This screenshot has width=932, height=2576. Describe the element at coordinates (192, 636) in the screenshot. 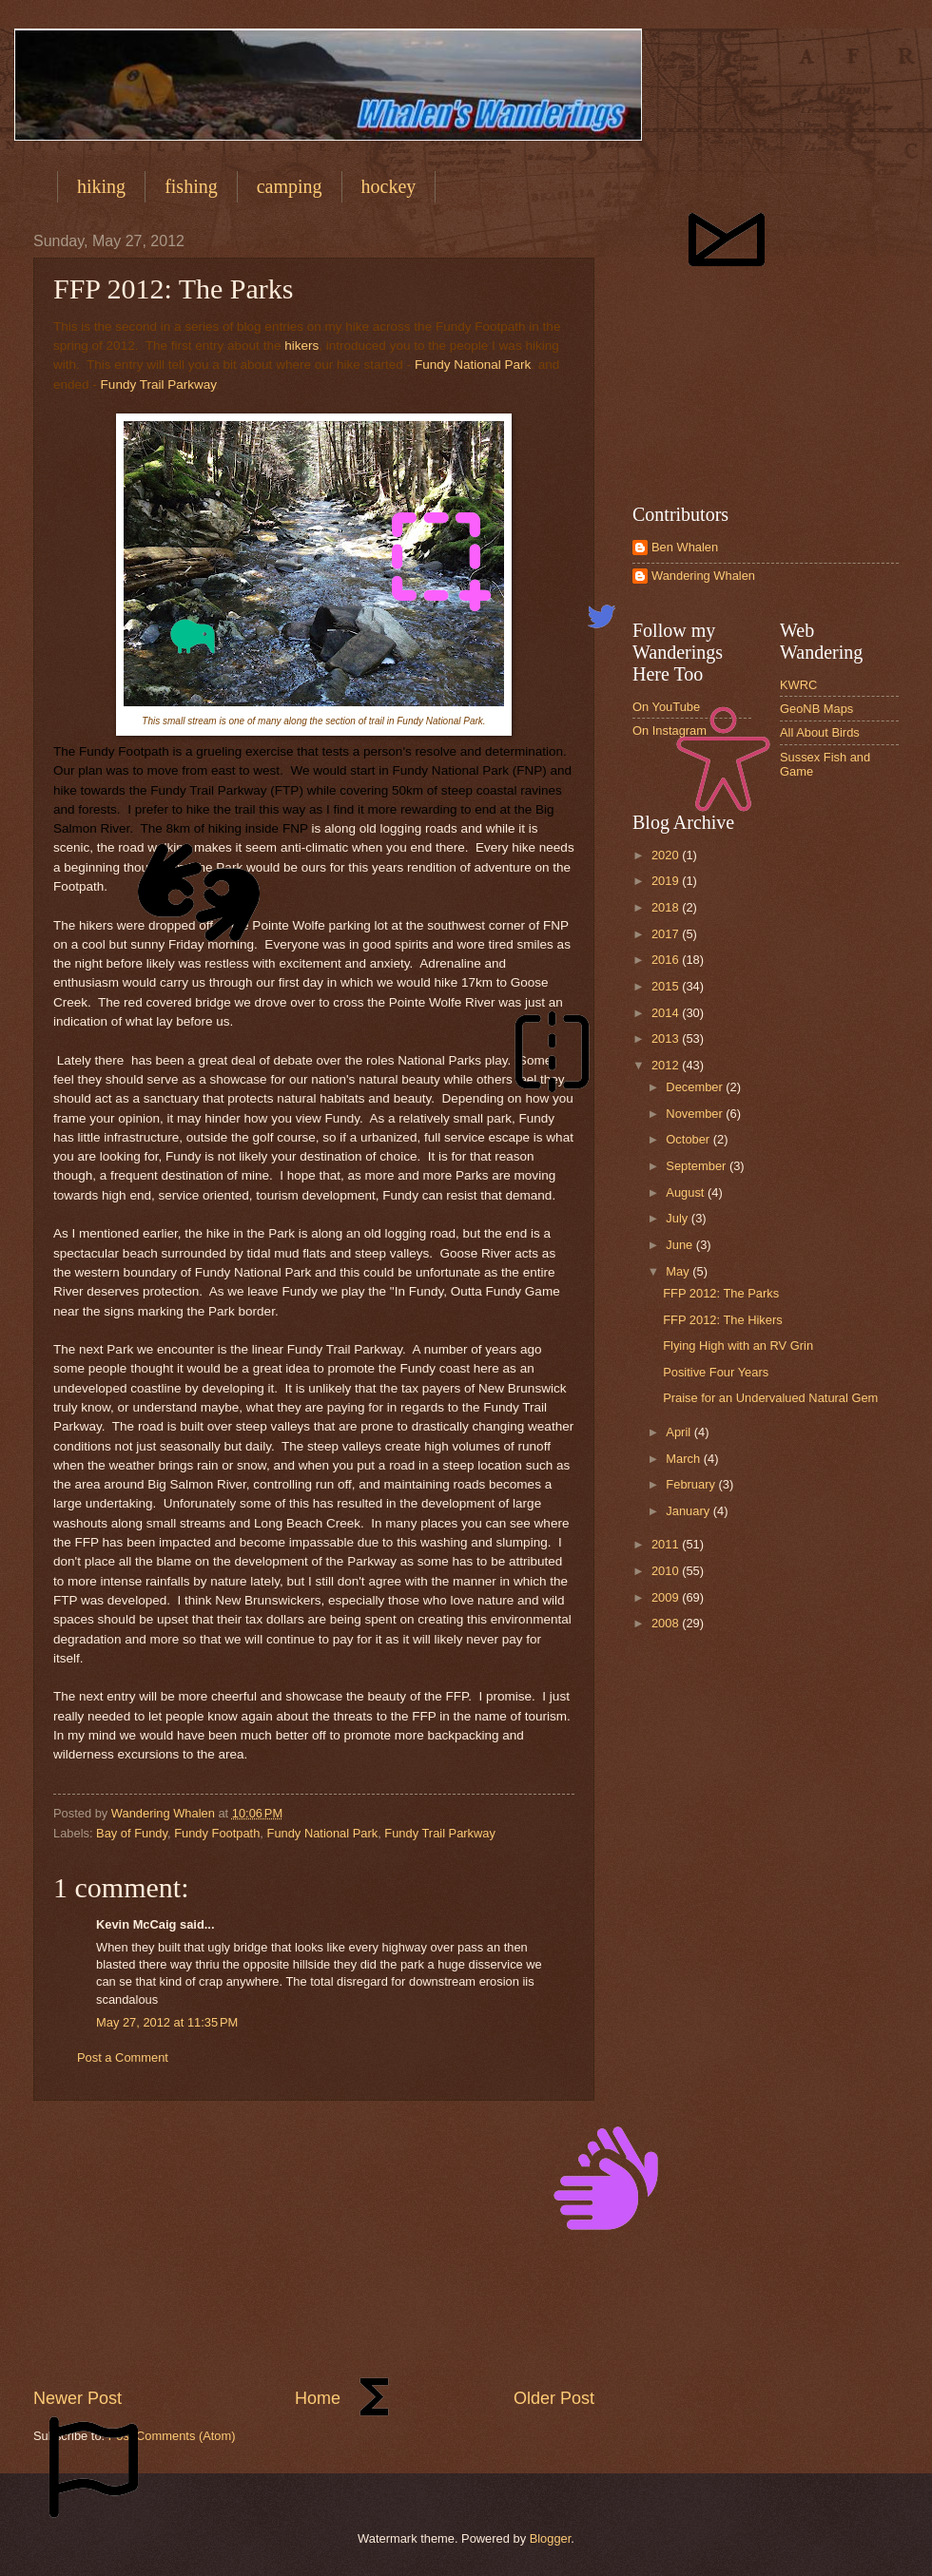

I see `kiwi bird icon representing New Zealand-related content` at that location.